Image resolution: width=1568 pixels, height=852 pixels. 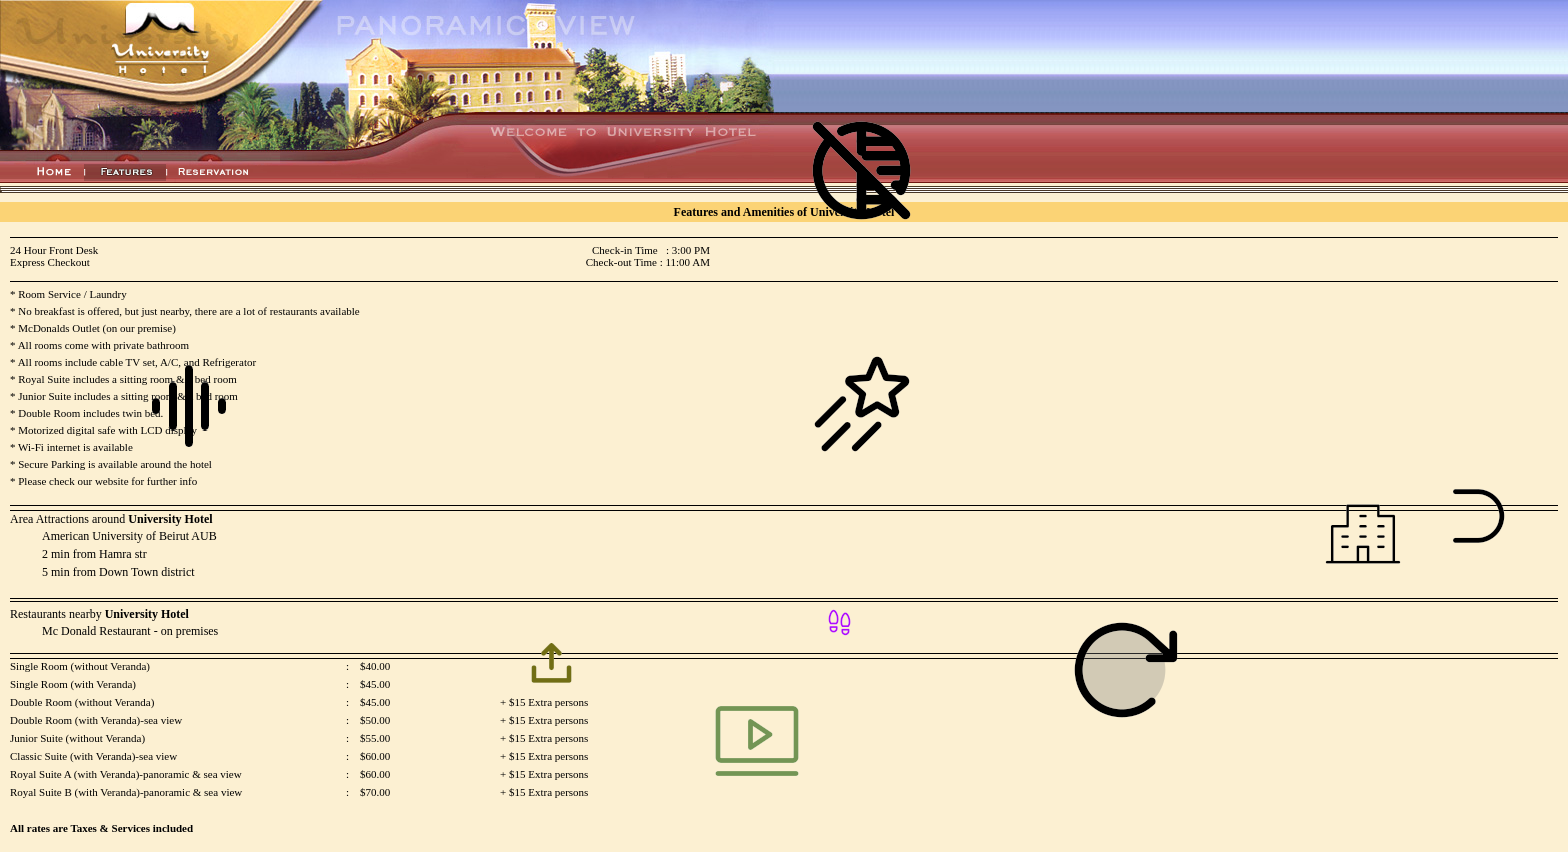 What do you see at coordinates (839, 622) in the screenshot?
I see `view walking directions or pedestrian route` at bounding box center [839, 622].